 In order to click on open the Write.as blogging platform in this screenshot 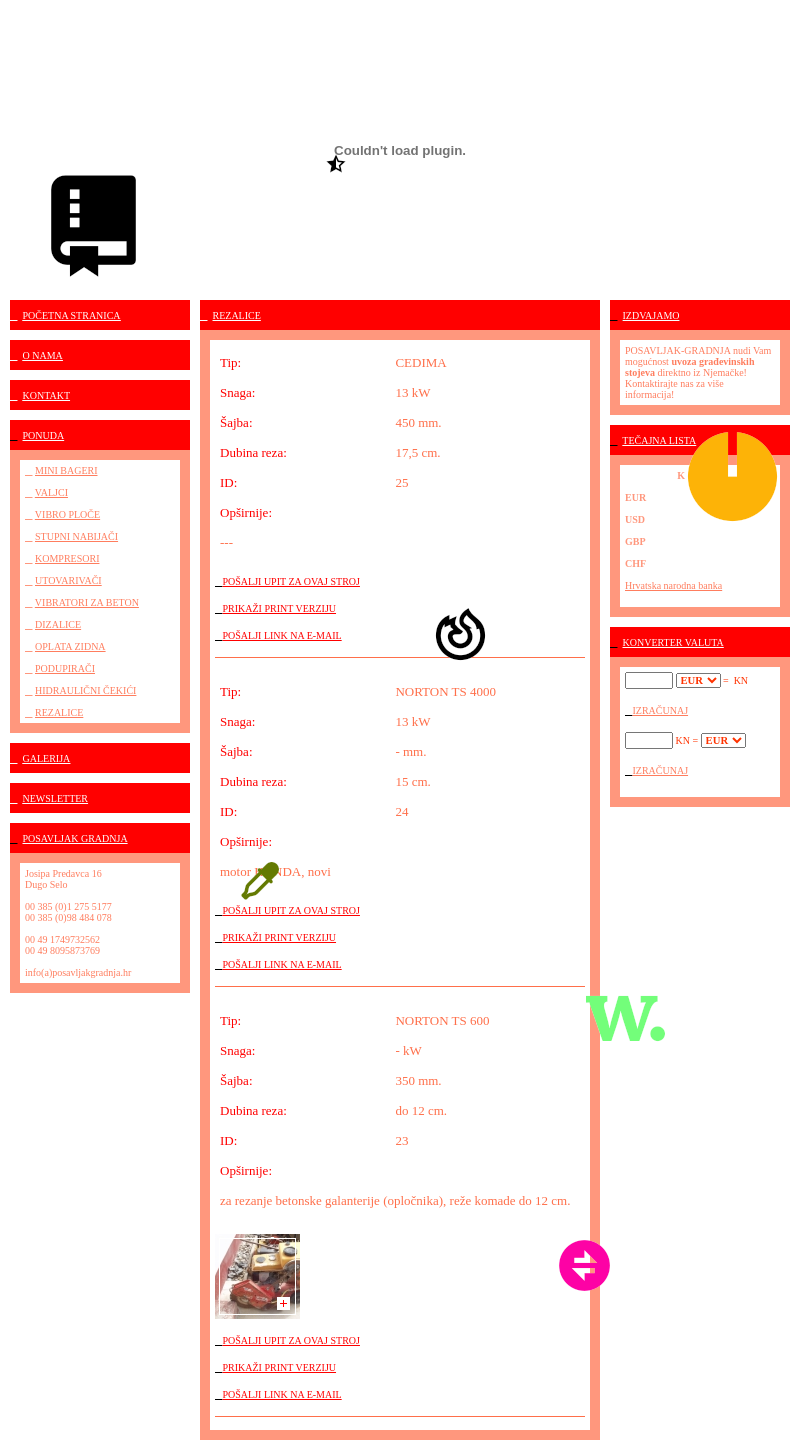, I will do `click(625, 1018)`.